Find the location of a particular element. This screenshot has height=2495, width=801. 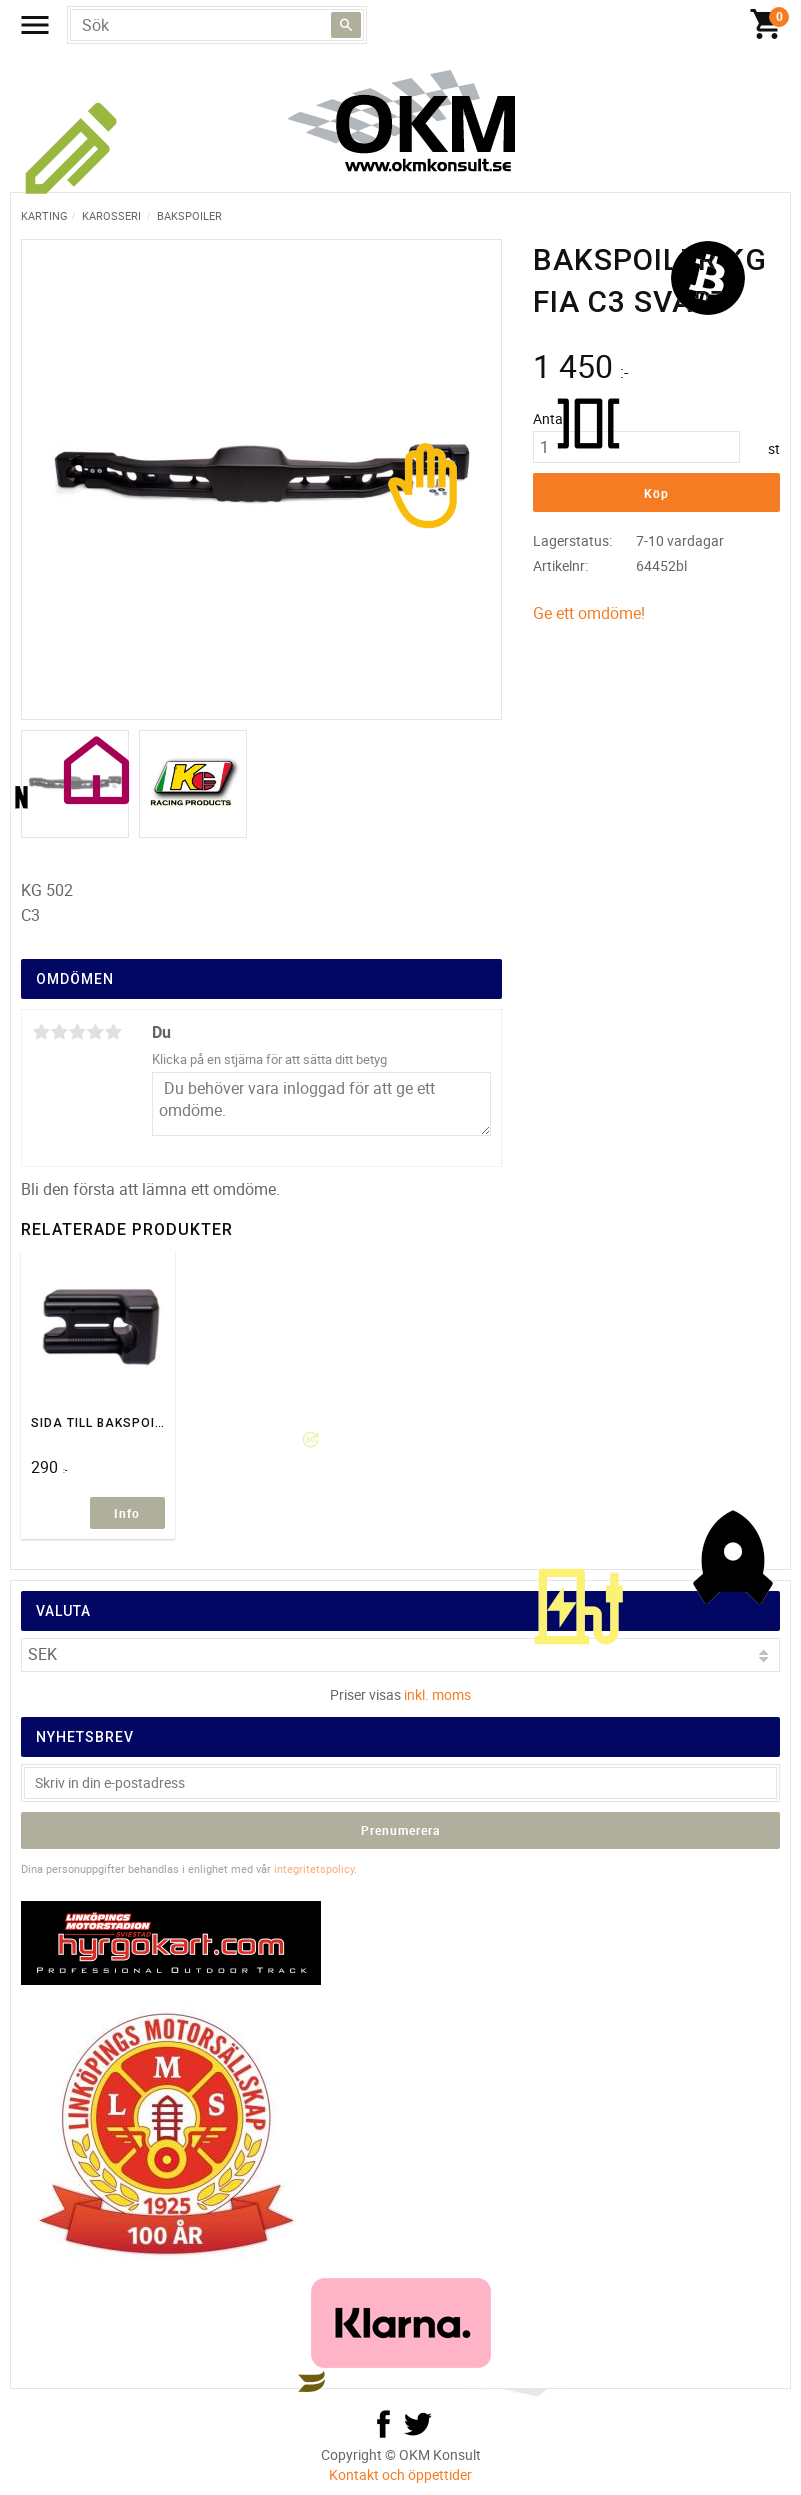

wistia video hosting platform logo is located at coordinates (311, 2381).